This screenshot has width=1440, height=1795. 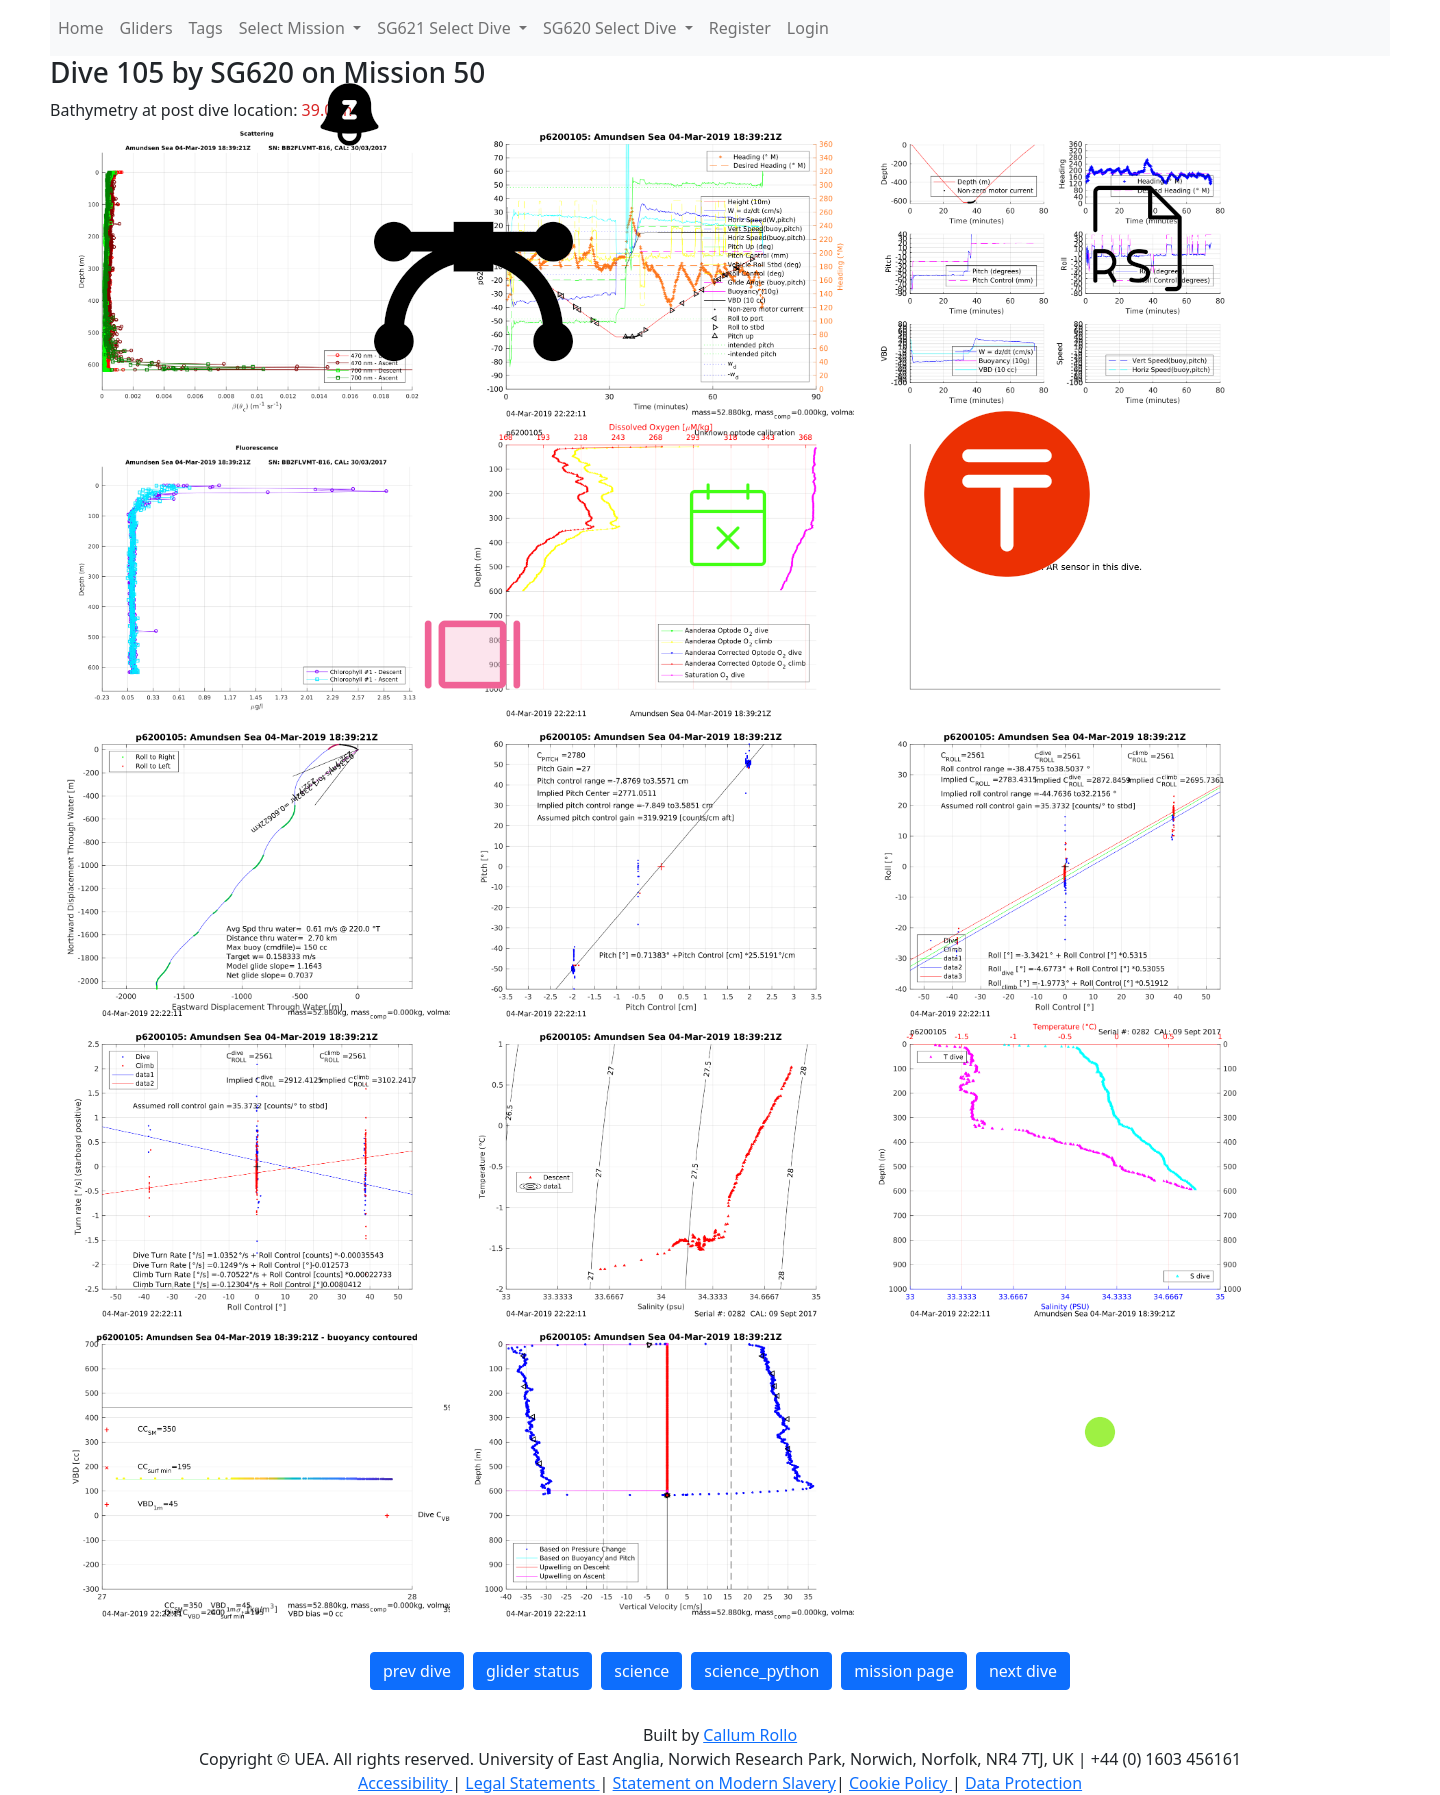 I want to click on indicates kazakhstani tenge currency, so click(x=1007, y=494).